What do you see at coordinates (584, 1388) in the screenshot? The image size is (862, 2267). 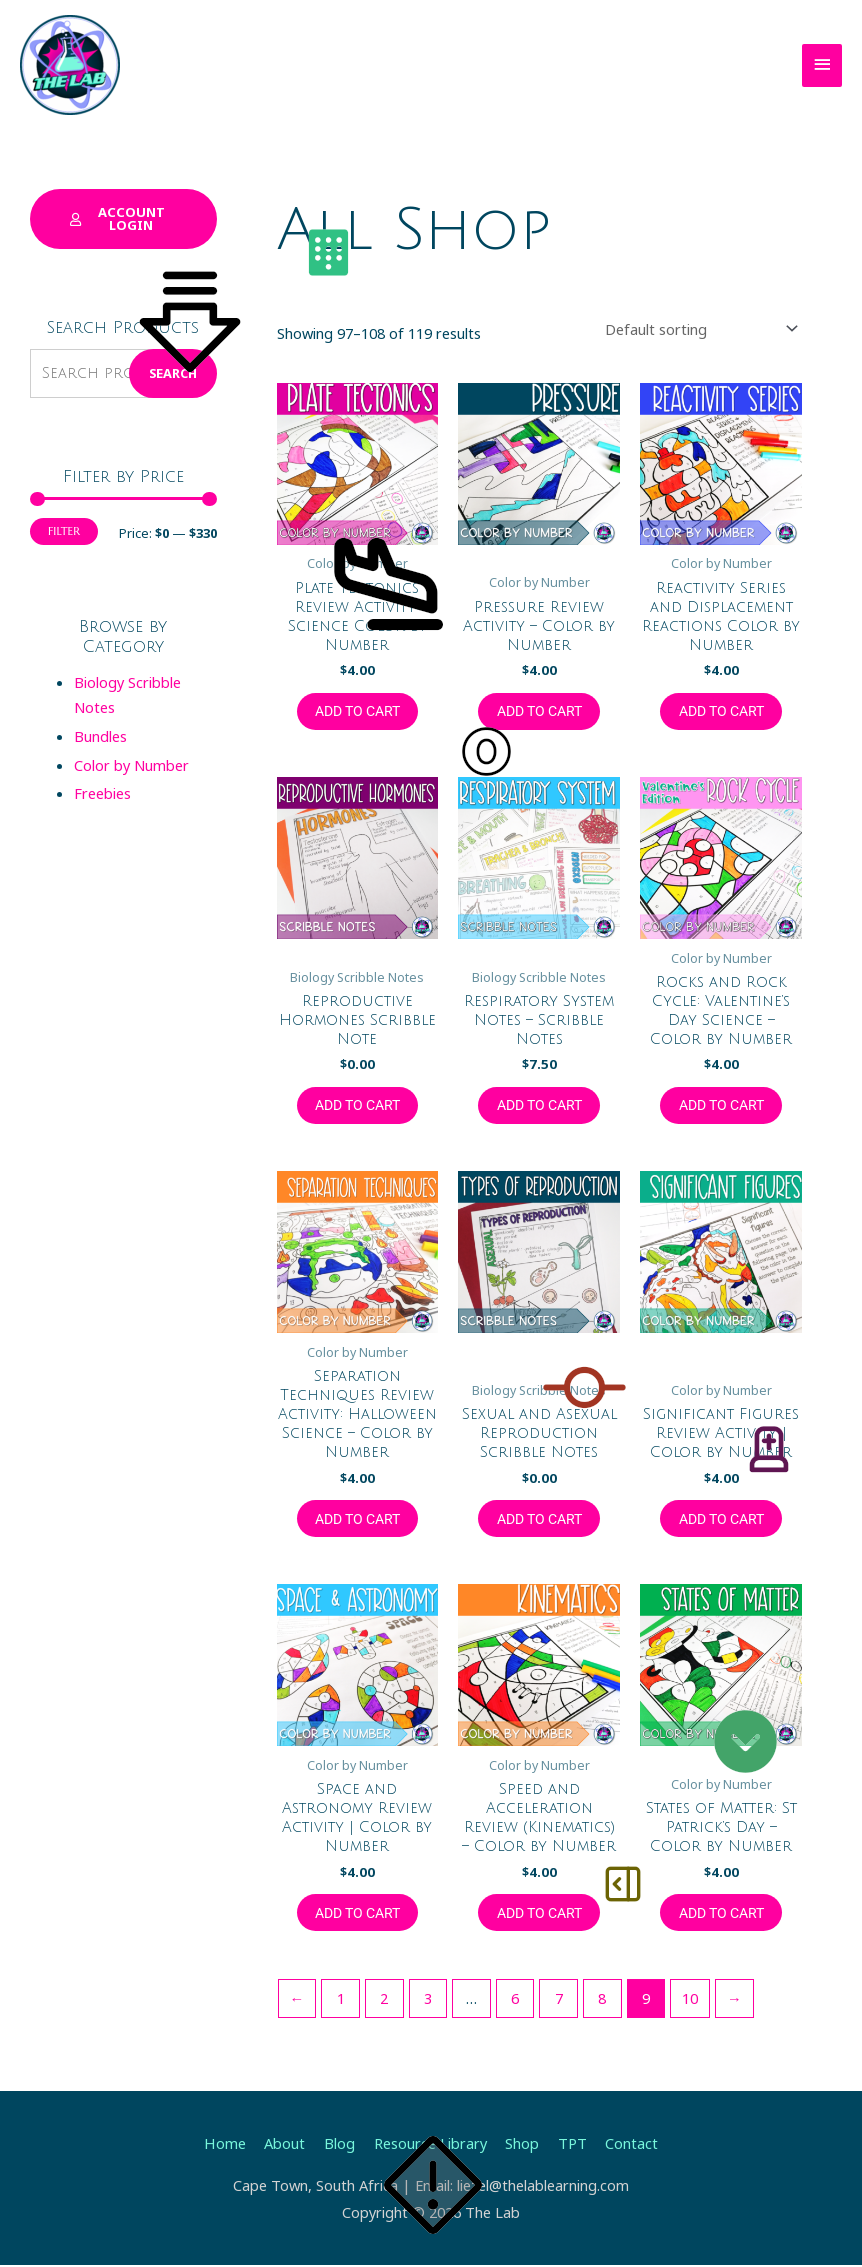 I see `view commit details in a repository` at bounding box center [584, 1388].